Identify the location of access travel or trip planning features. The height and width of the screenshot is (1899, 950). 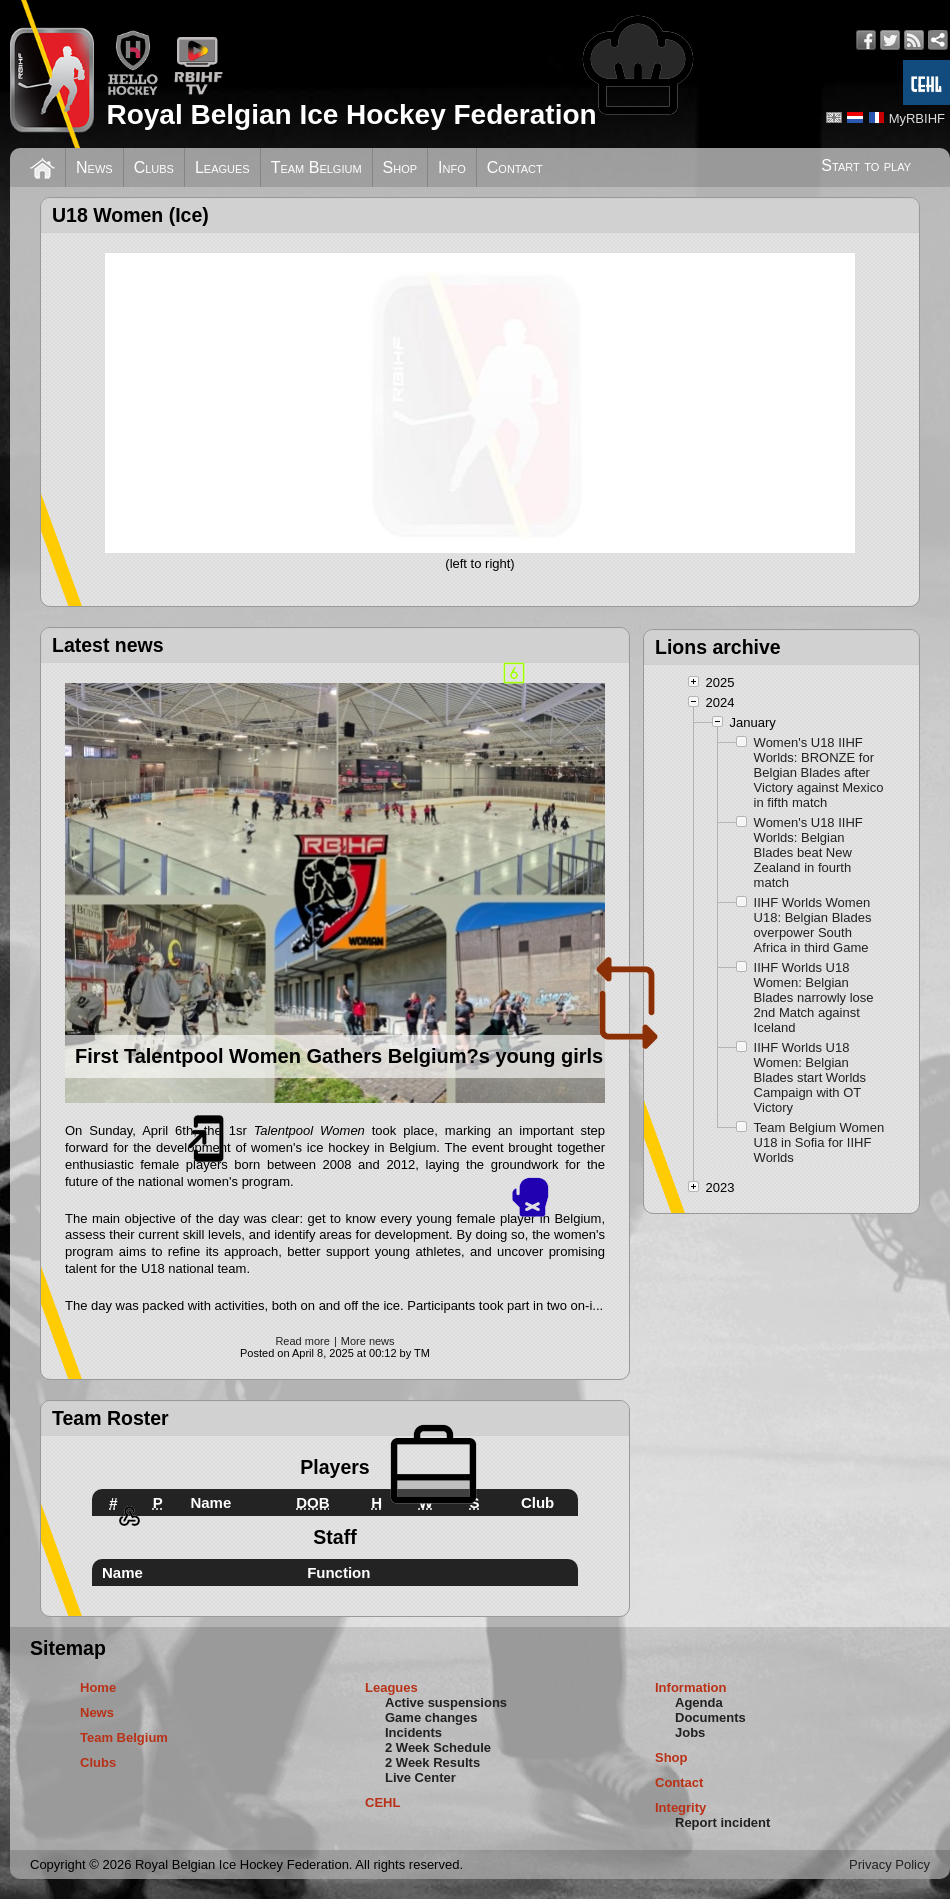
(433, 1467).